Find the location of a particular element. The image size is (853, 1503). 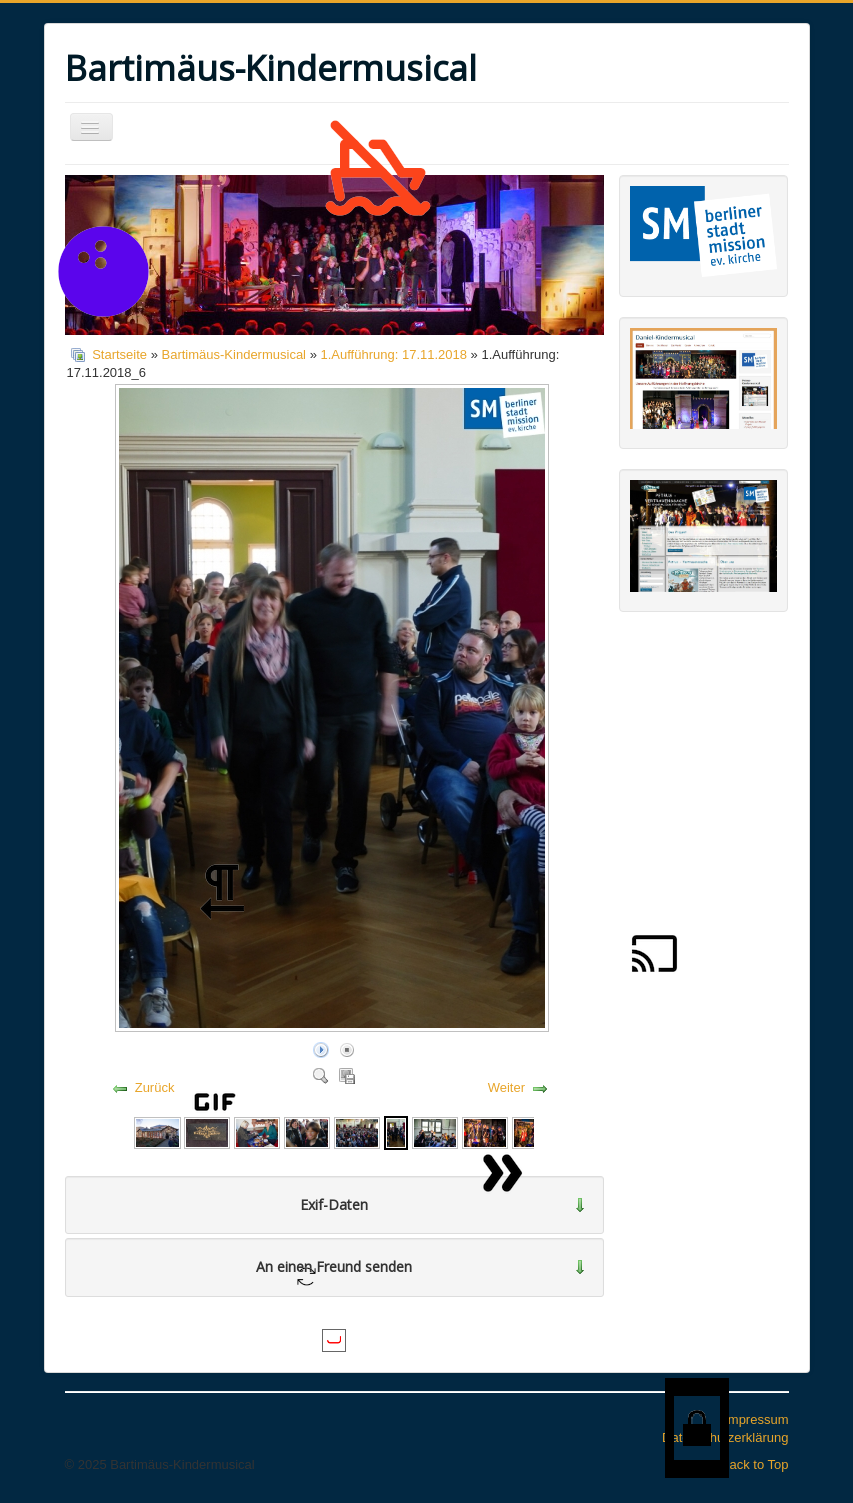

skip forward or advance to next item is located at coordinates (500, 1173).